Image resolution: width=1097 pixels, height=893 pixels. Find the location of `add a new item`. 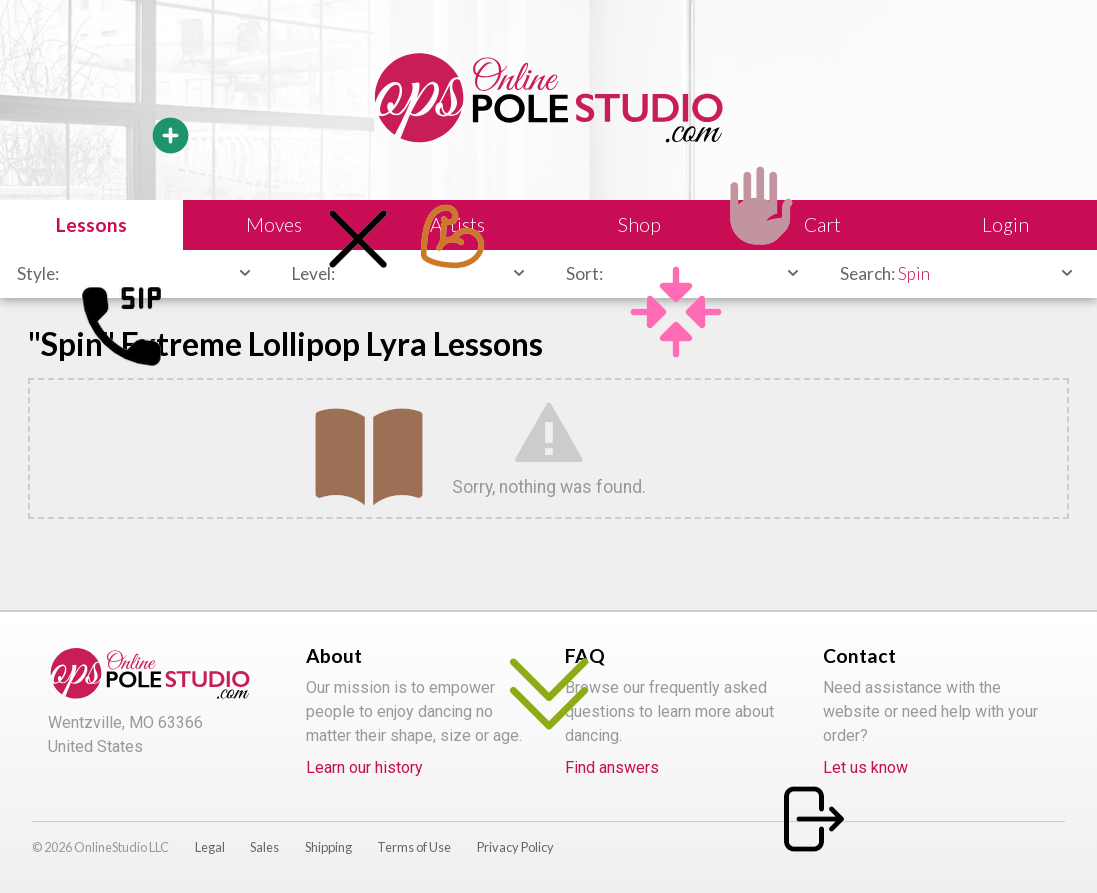

add a new item is located at coordinates (170, 135).